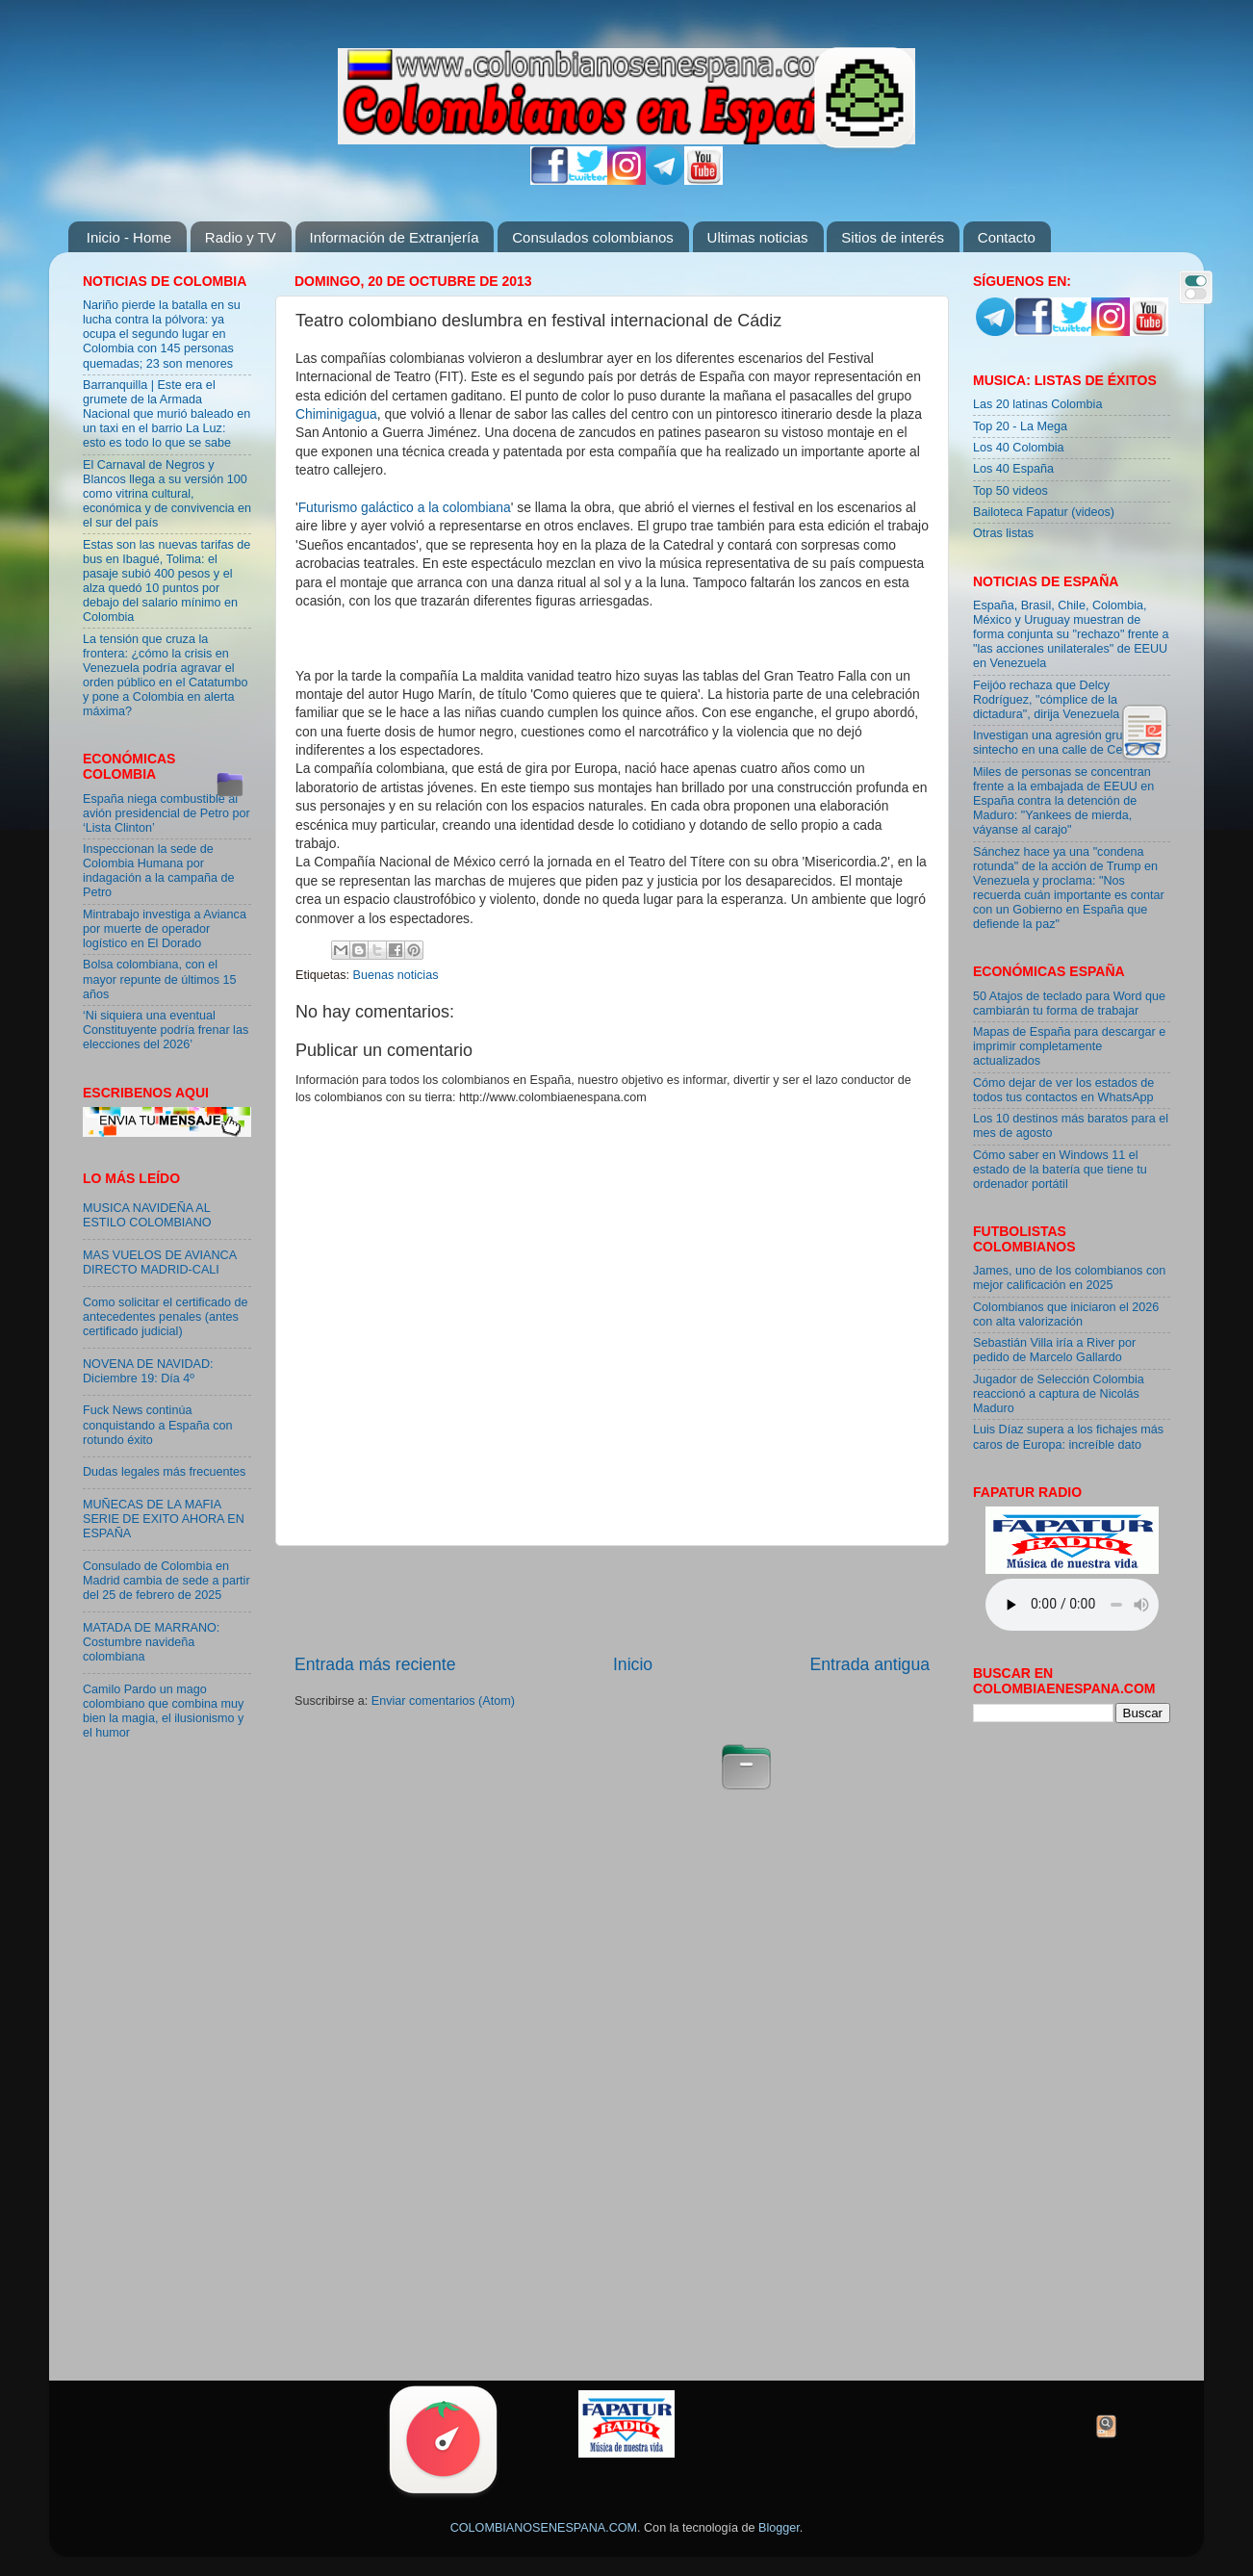  I want to click on drop files here to add to folder, so click(230, 785).